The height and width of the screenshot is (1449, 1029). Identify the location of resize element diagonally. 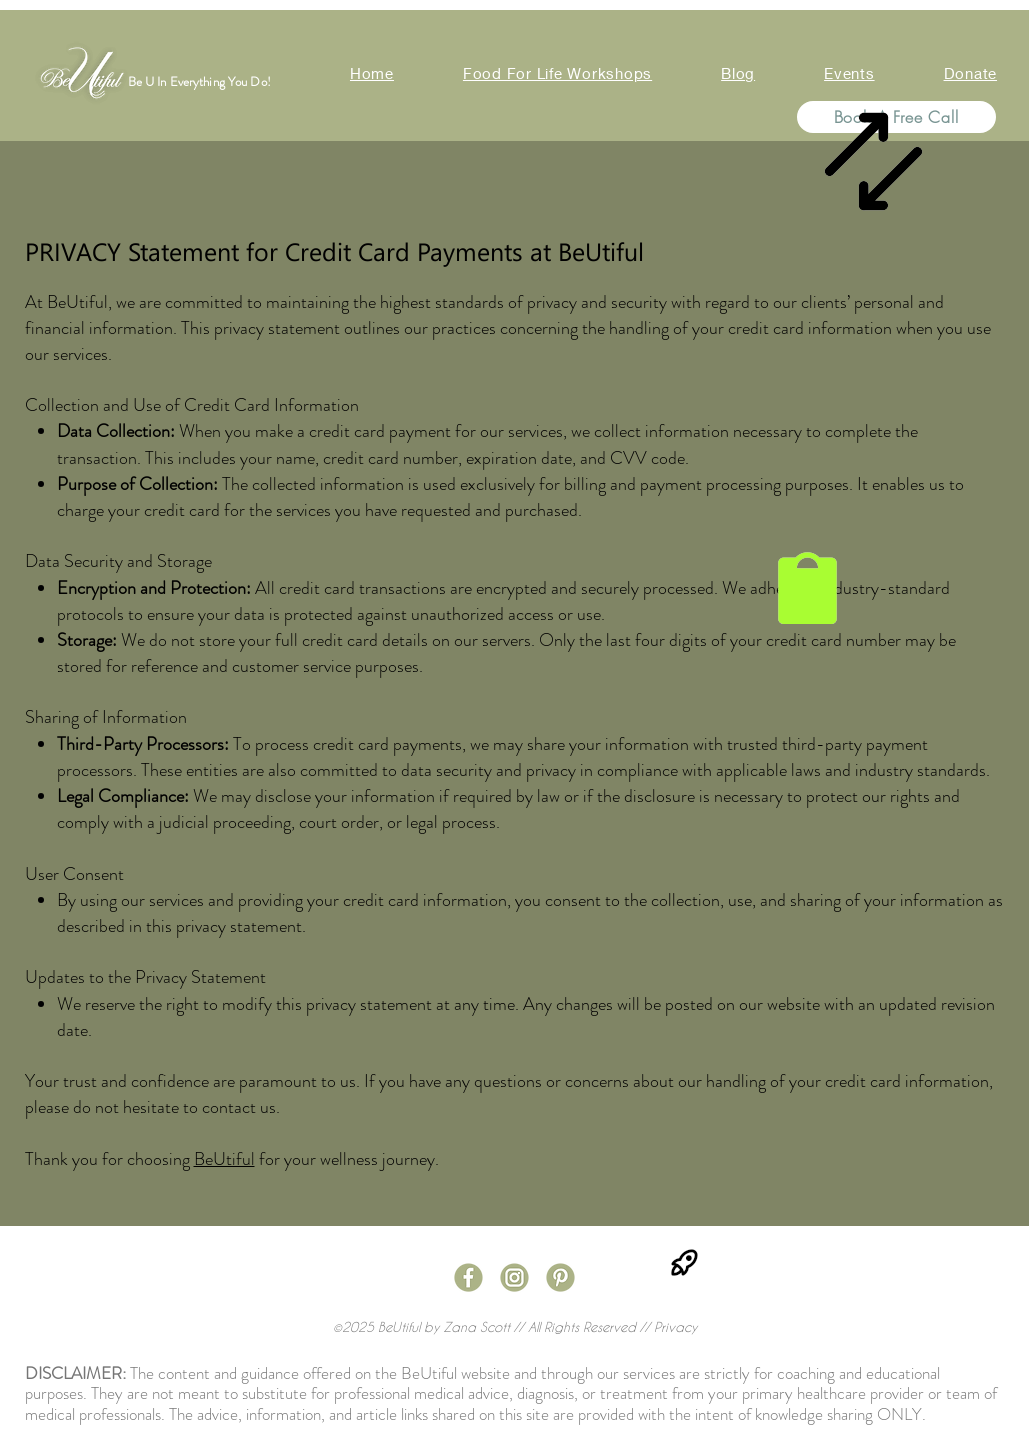
(873, 161).